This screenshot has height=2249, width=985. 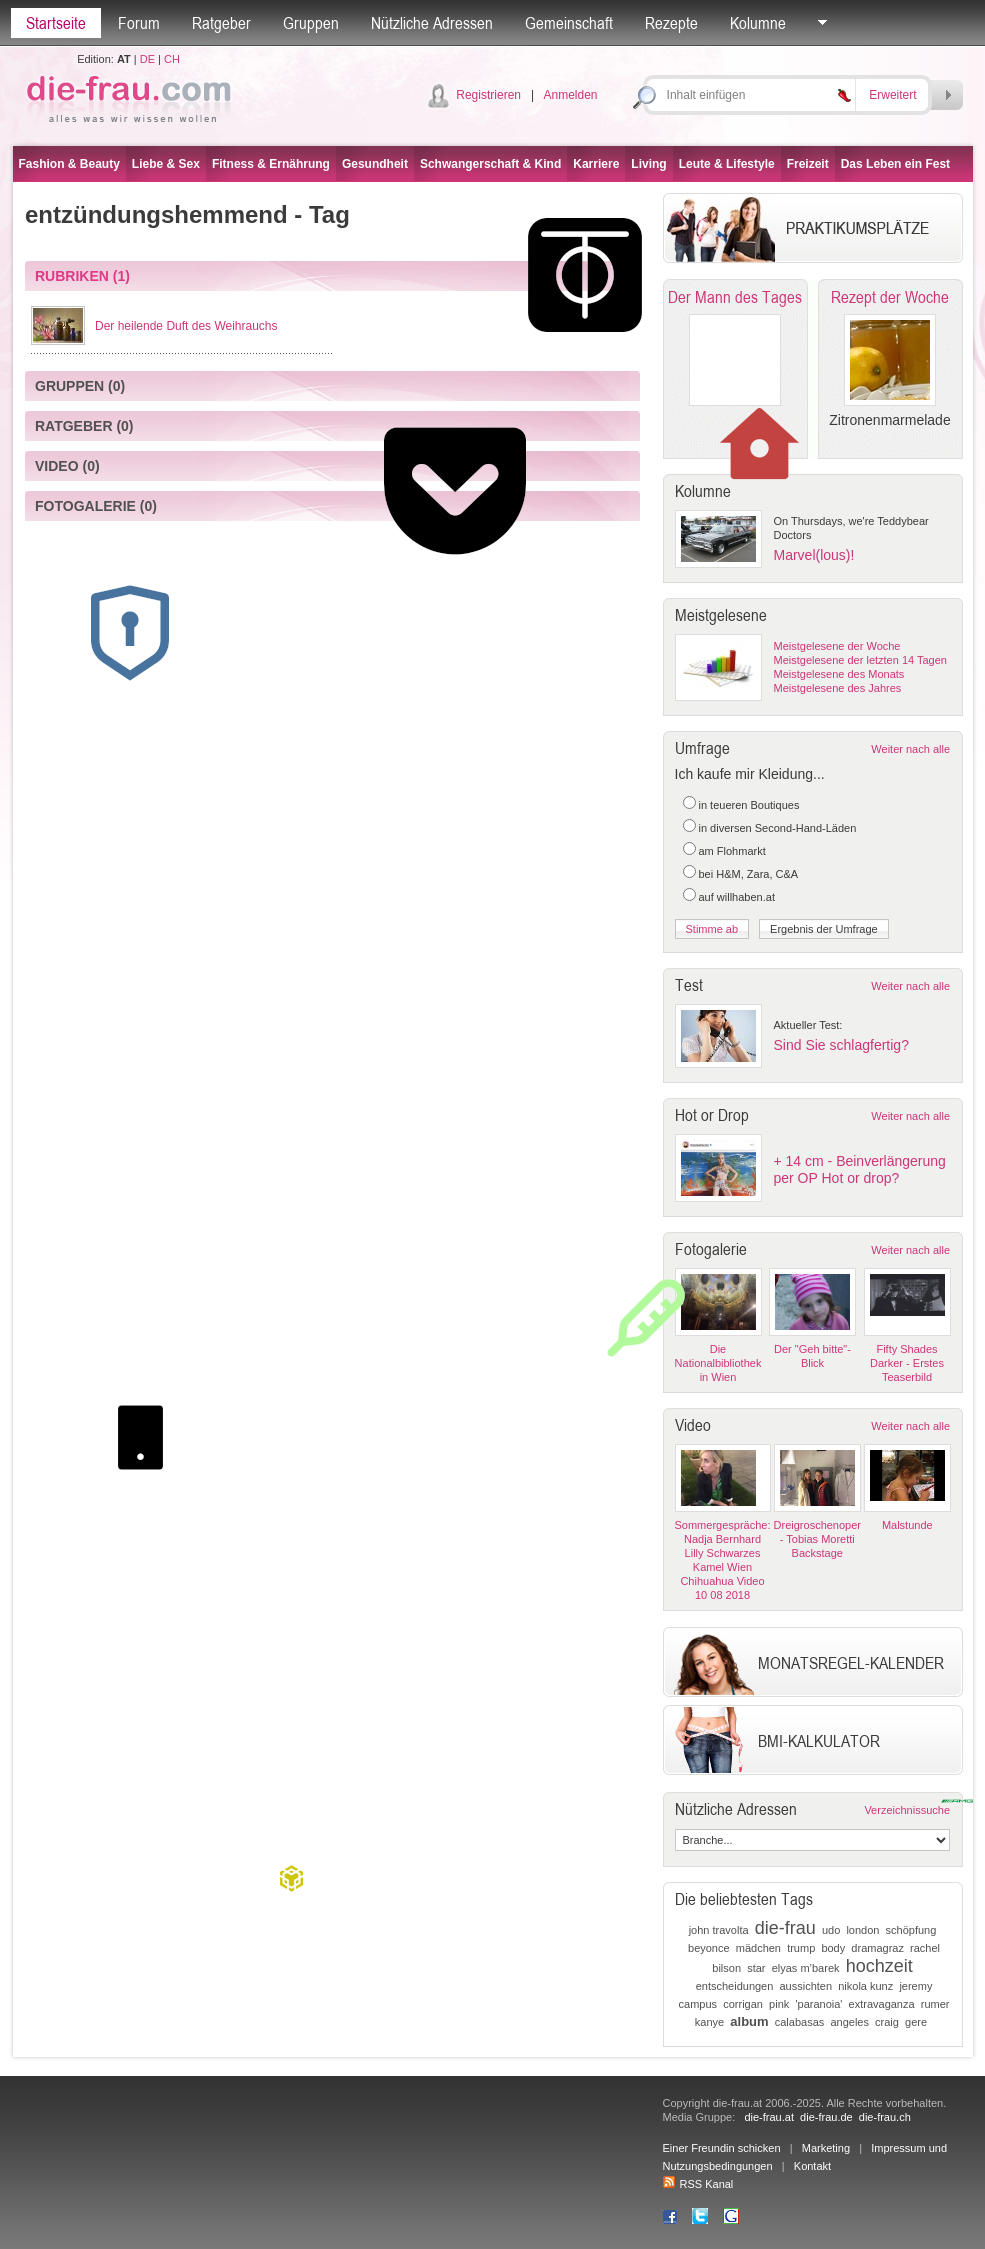 I want to click on access mobile device settings, so click(x=140, y=1437).